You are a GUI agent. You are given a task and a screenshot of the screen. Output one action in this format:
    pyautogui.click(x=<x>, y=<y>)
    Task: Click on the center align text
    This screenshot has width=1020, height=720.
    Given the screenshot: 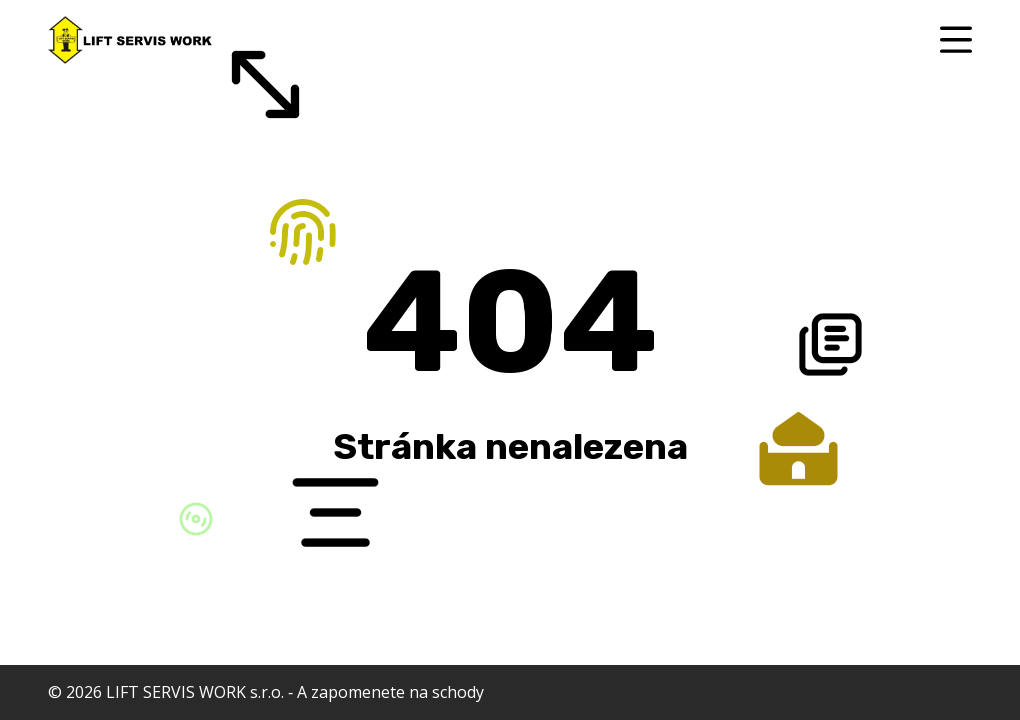 What is the action you would take?
    pyautogui.click(x=335, y=512)
    